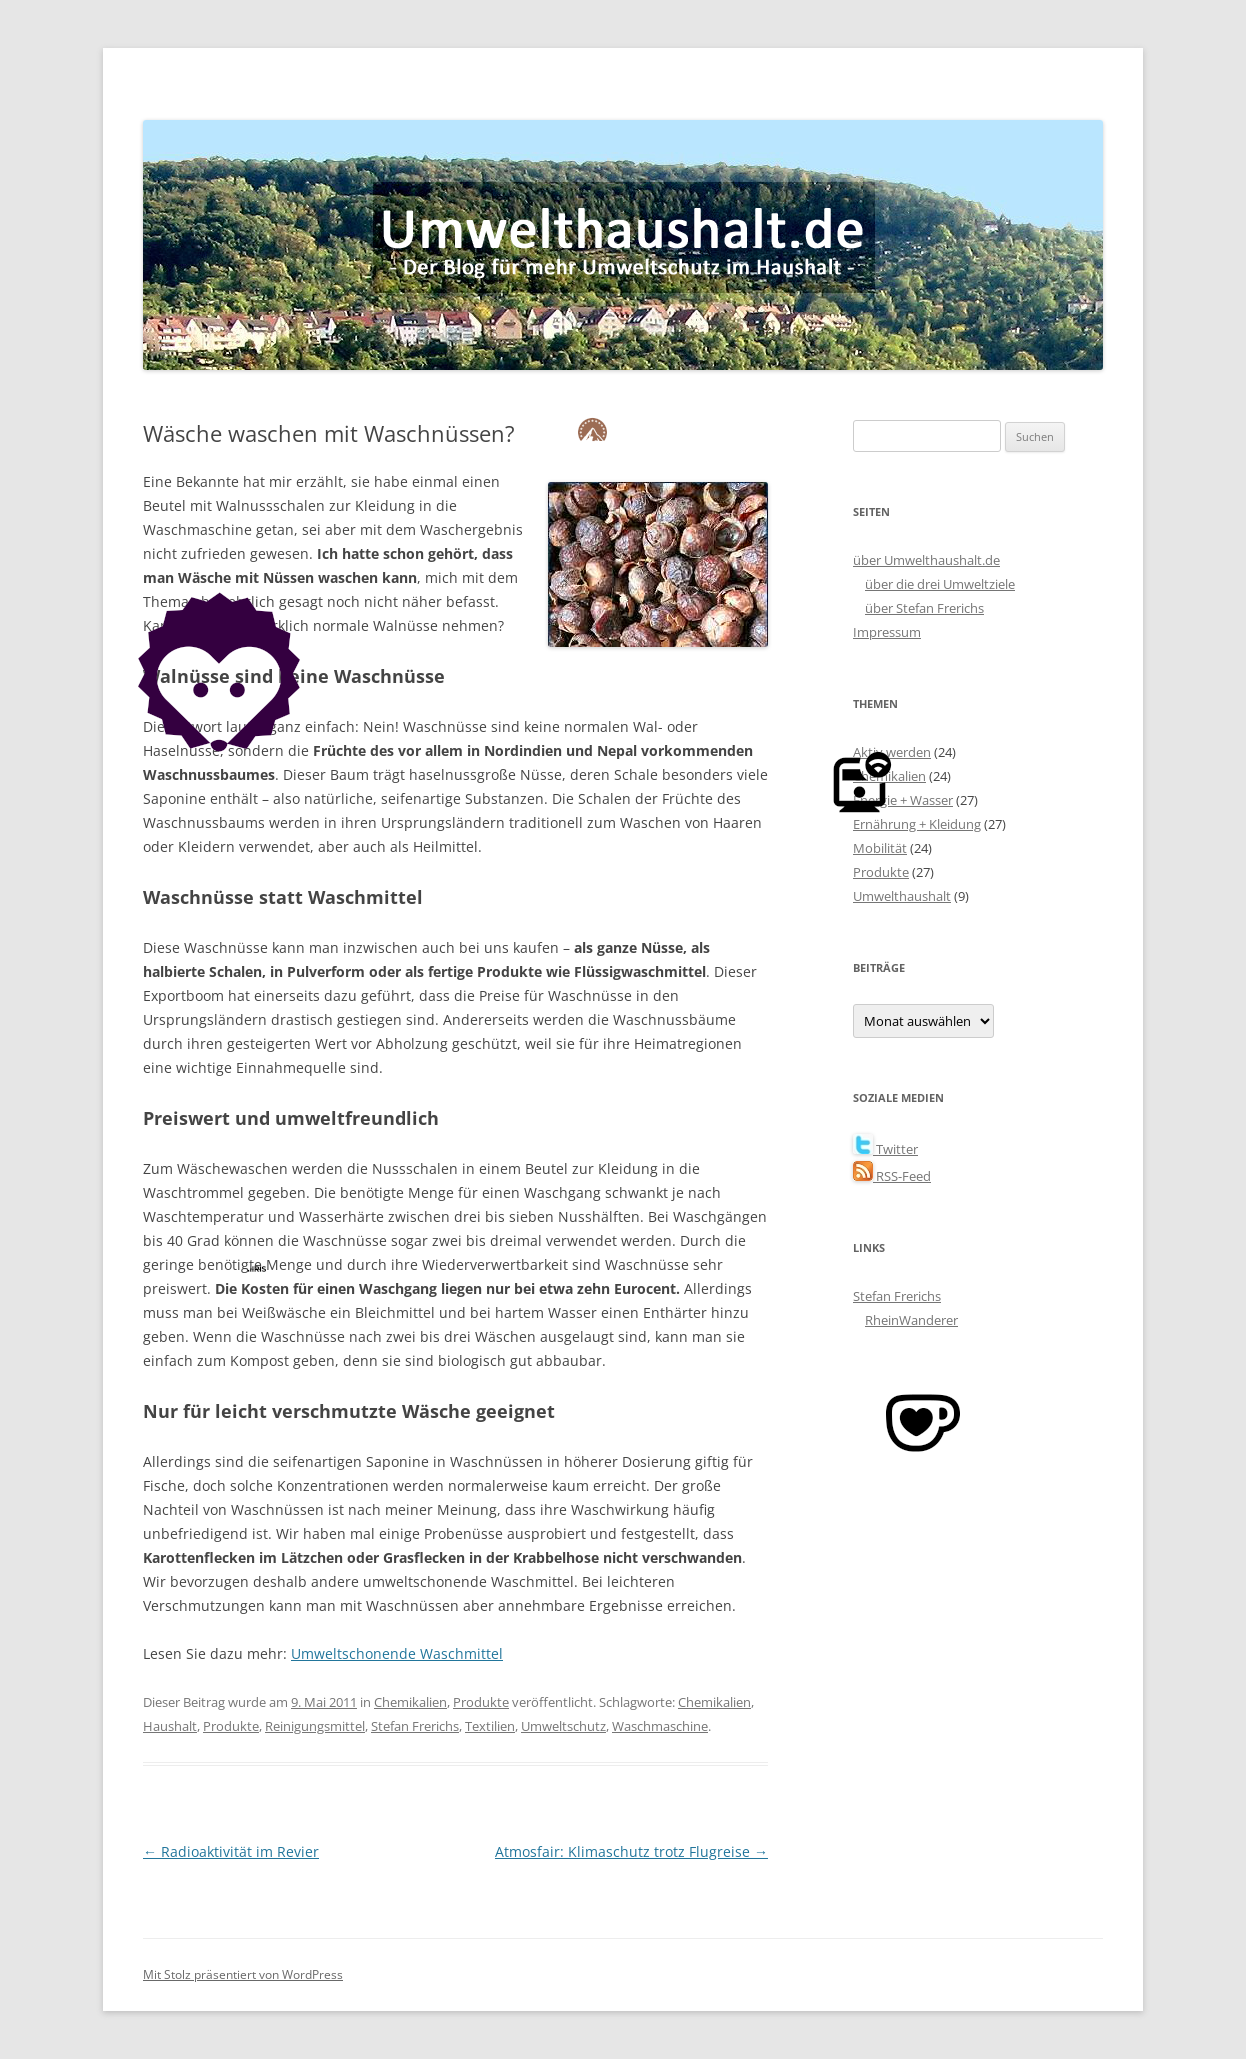  I want to click on support the creator on Ko-fi, so click(923, 1423).